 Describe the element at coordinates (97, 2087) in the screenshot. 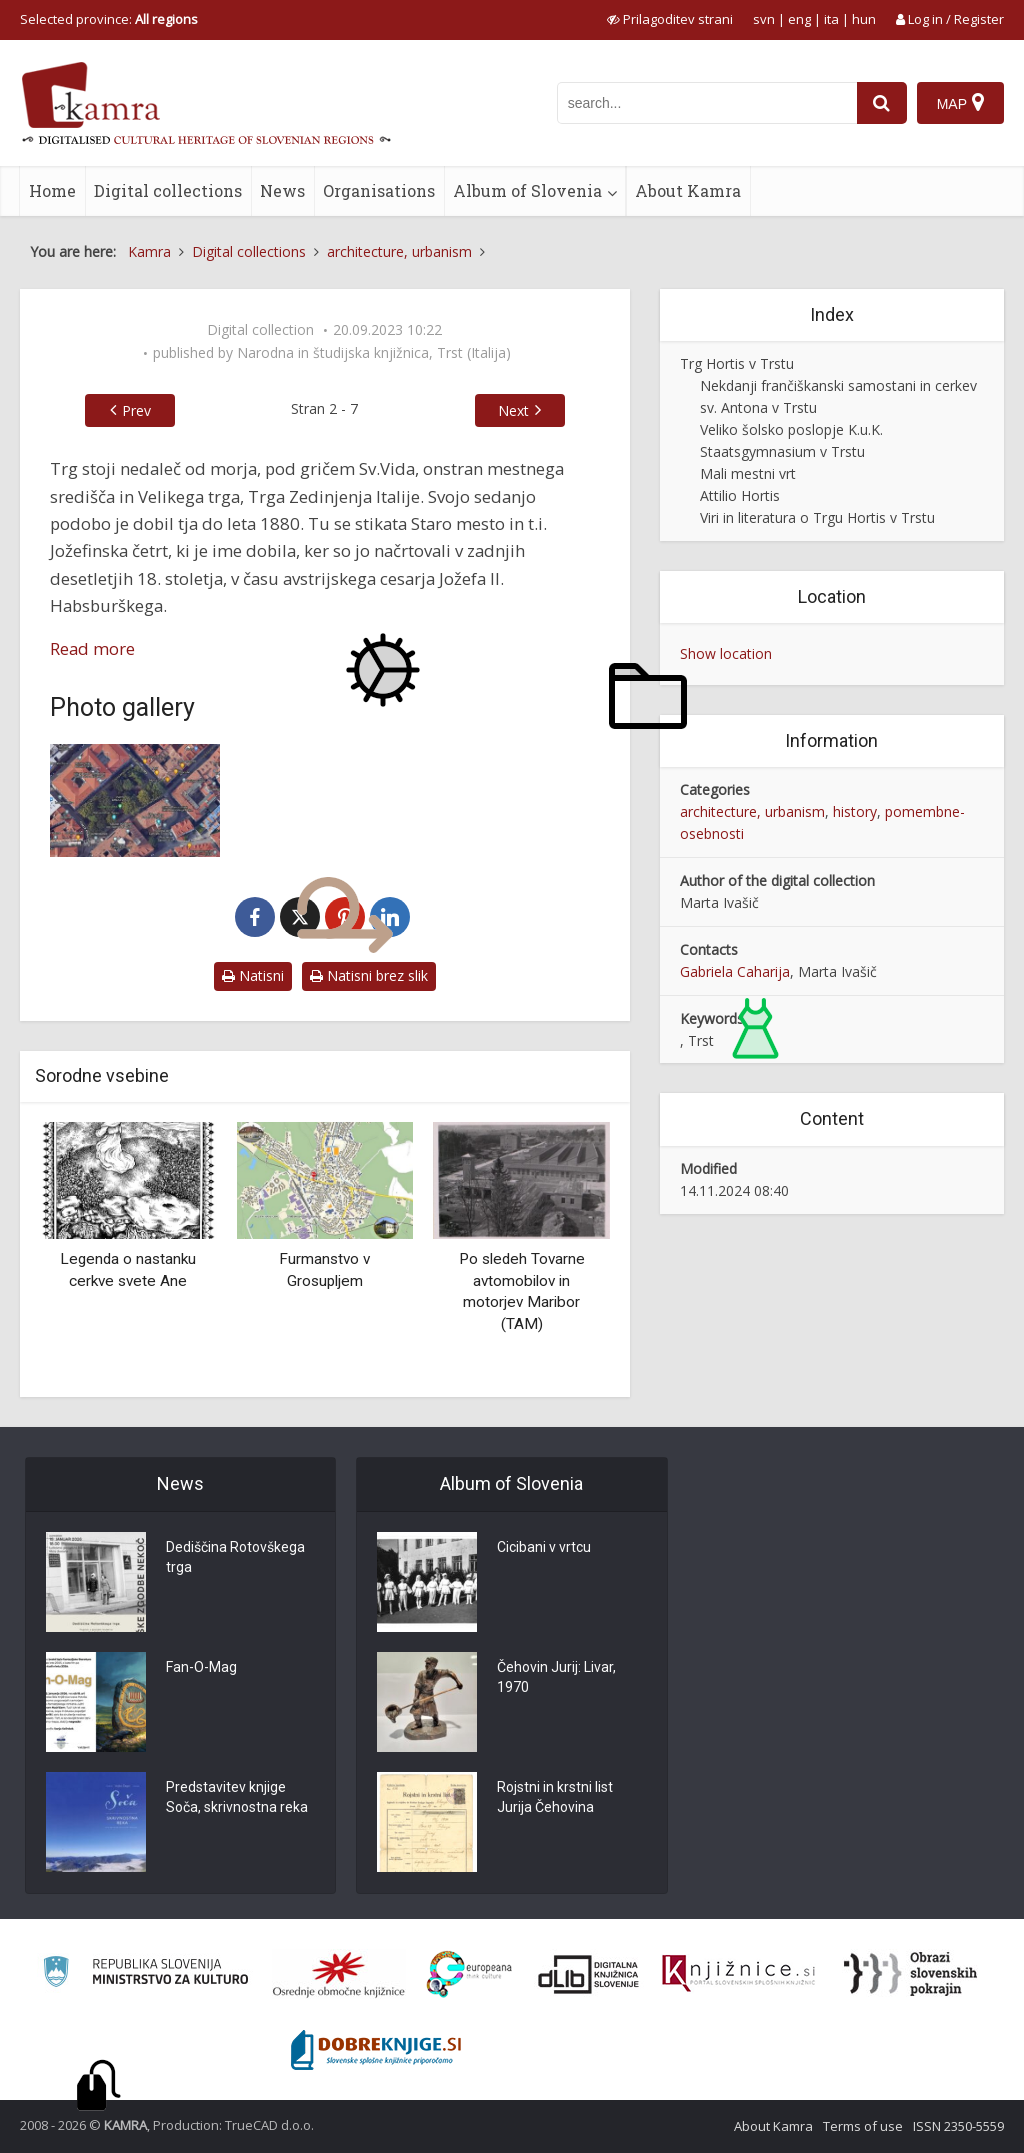

I see `browse tea or hot beverage options` at that location.